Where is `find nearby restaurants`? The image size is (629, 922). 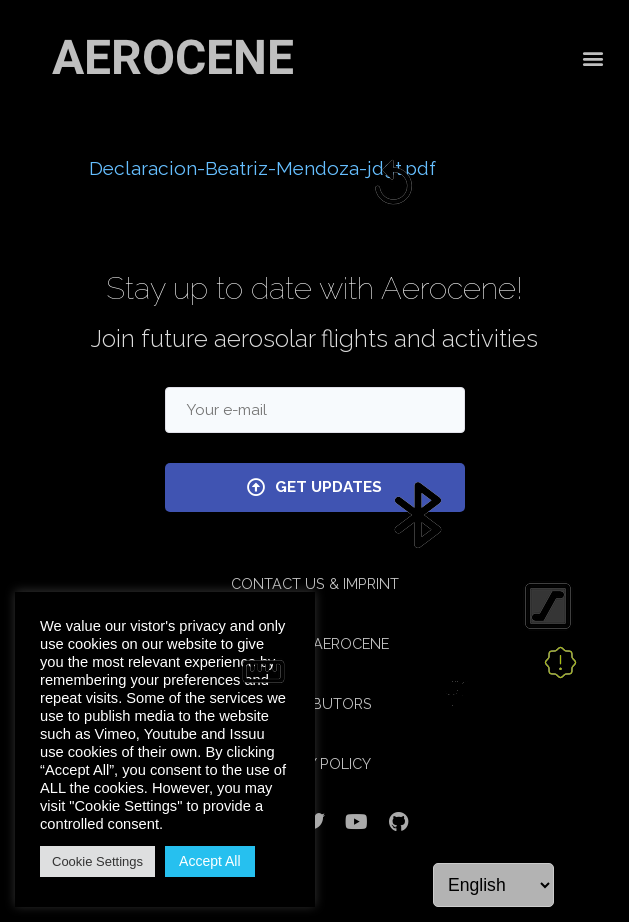 find nearby restaurants is located at coordinates (456, 693).